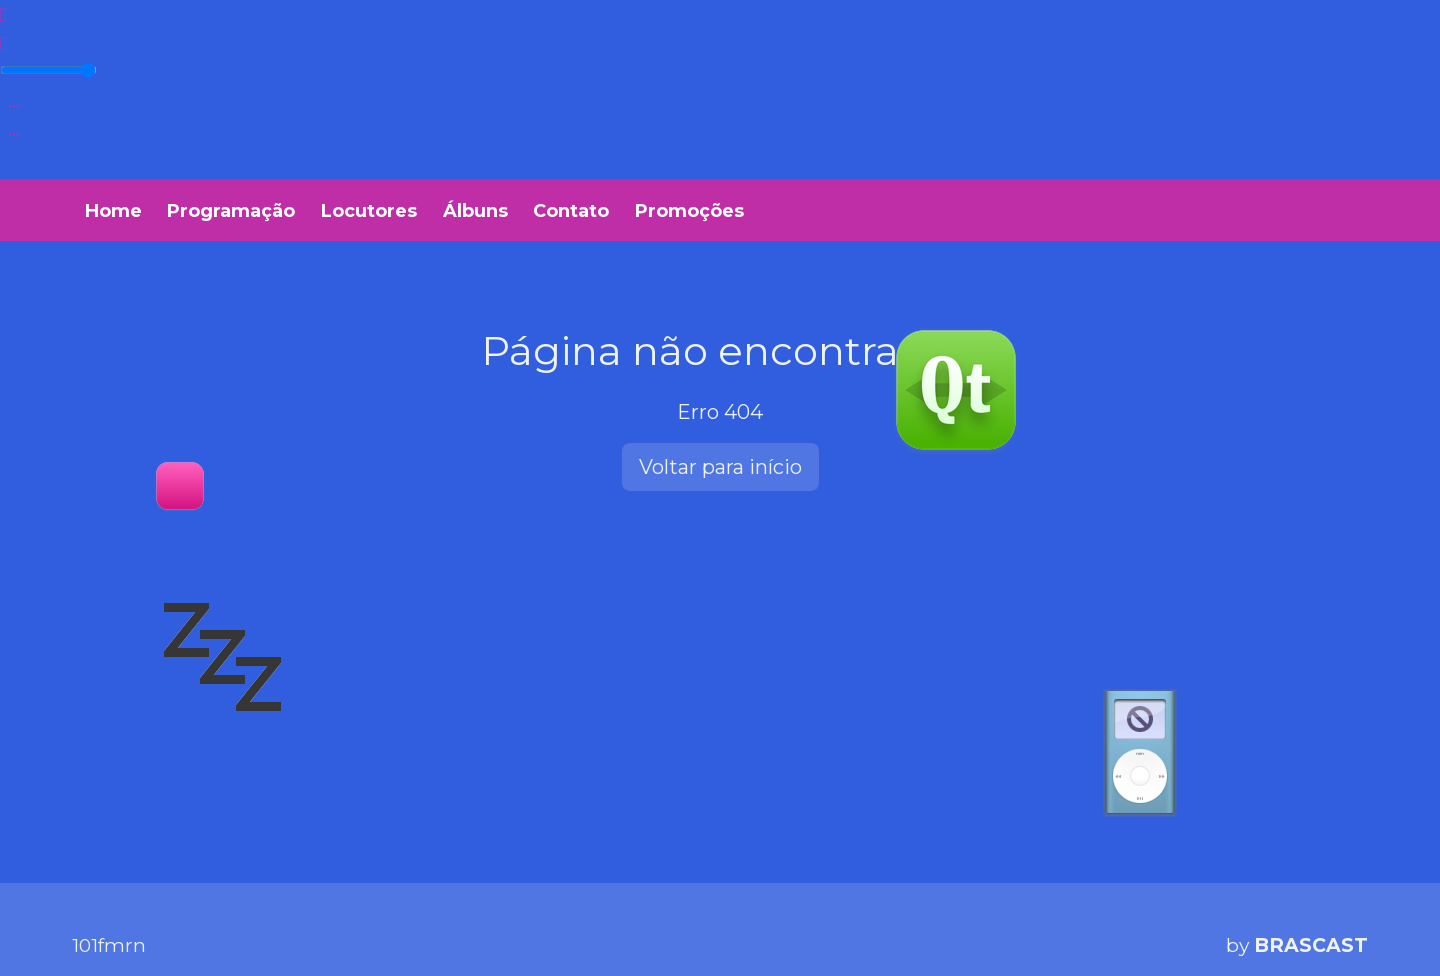  What do you see at coordinates (1140, 753) in the screenshot?
I see `iPod mini device not connected or unavailable` at bounding box center [1140, 753].